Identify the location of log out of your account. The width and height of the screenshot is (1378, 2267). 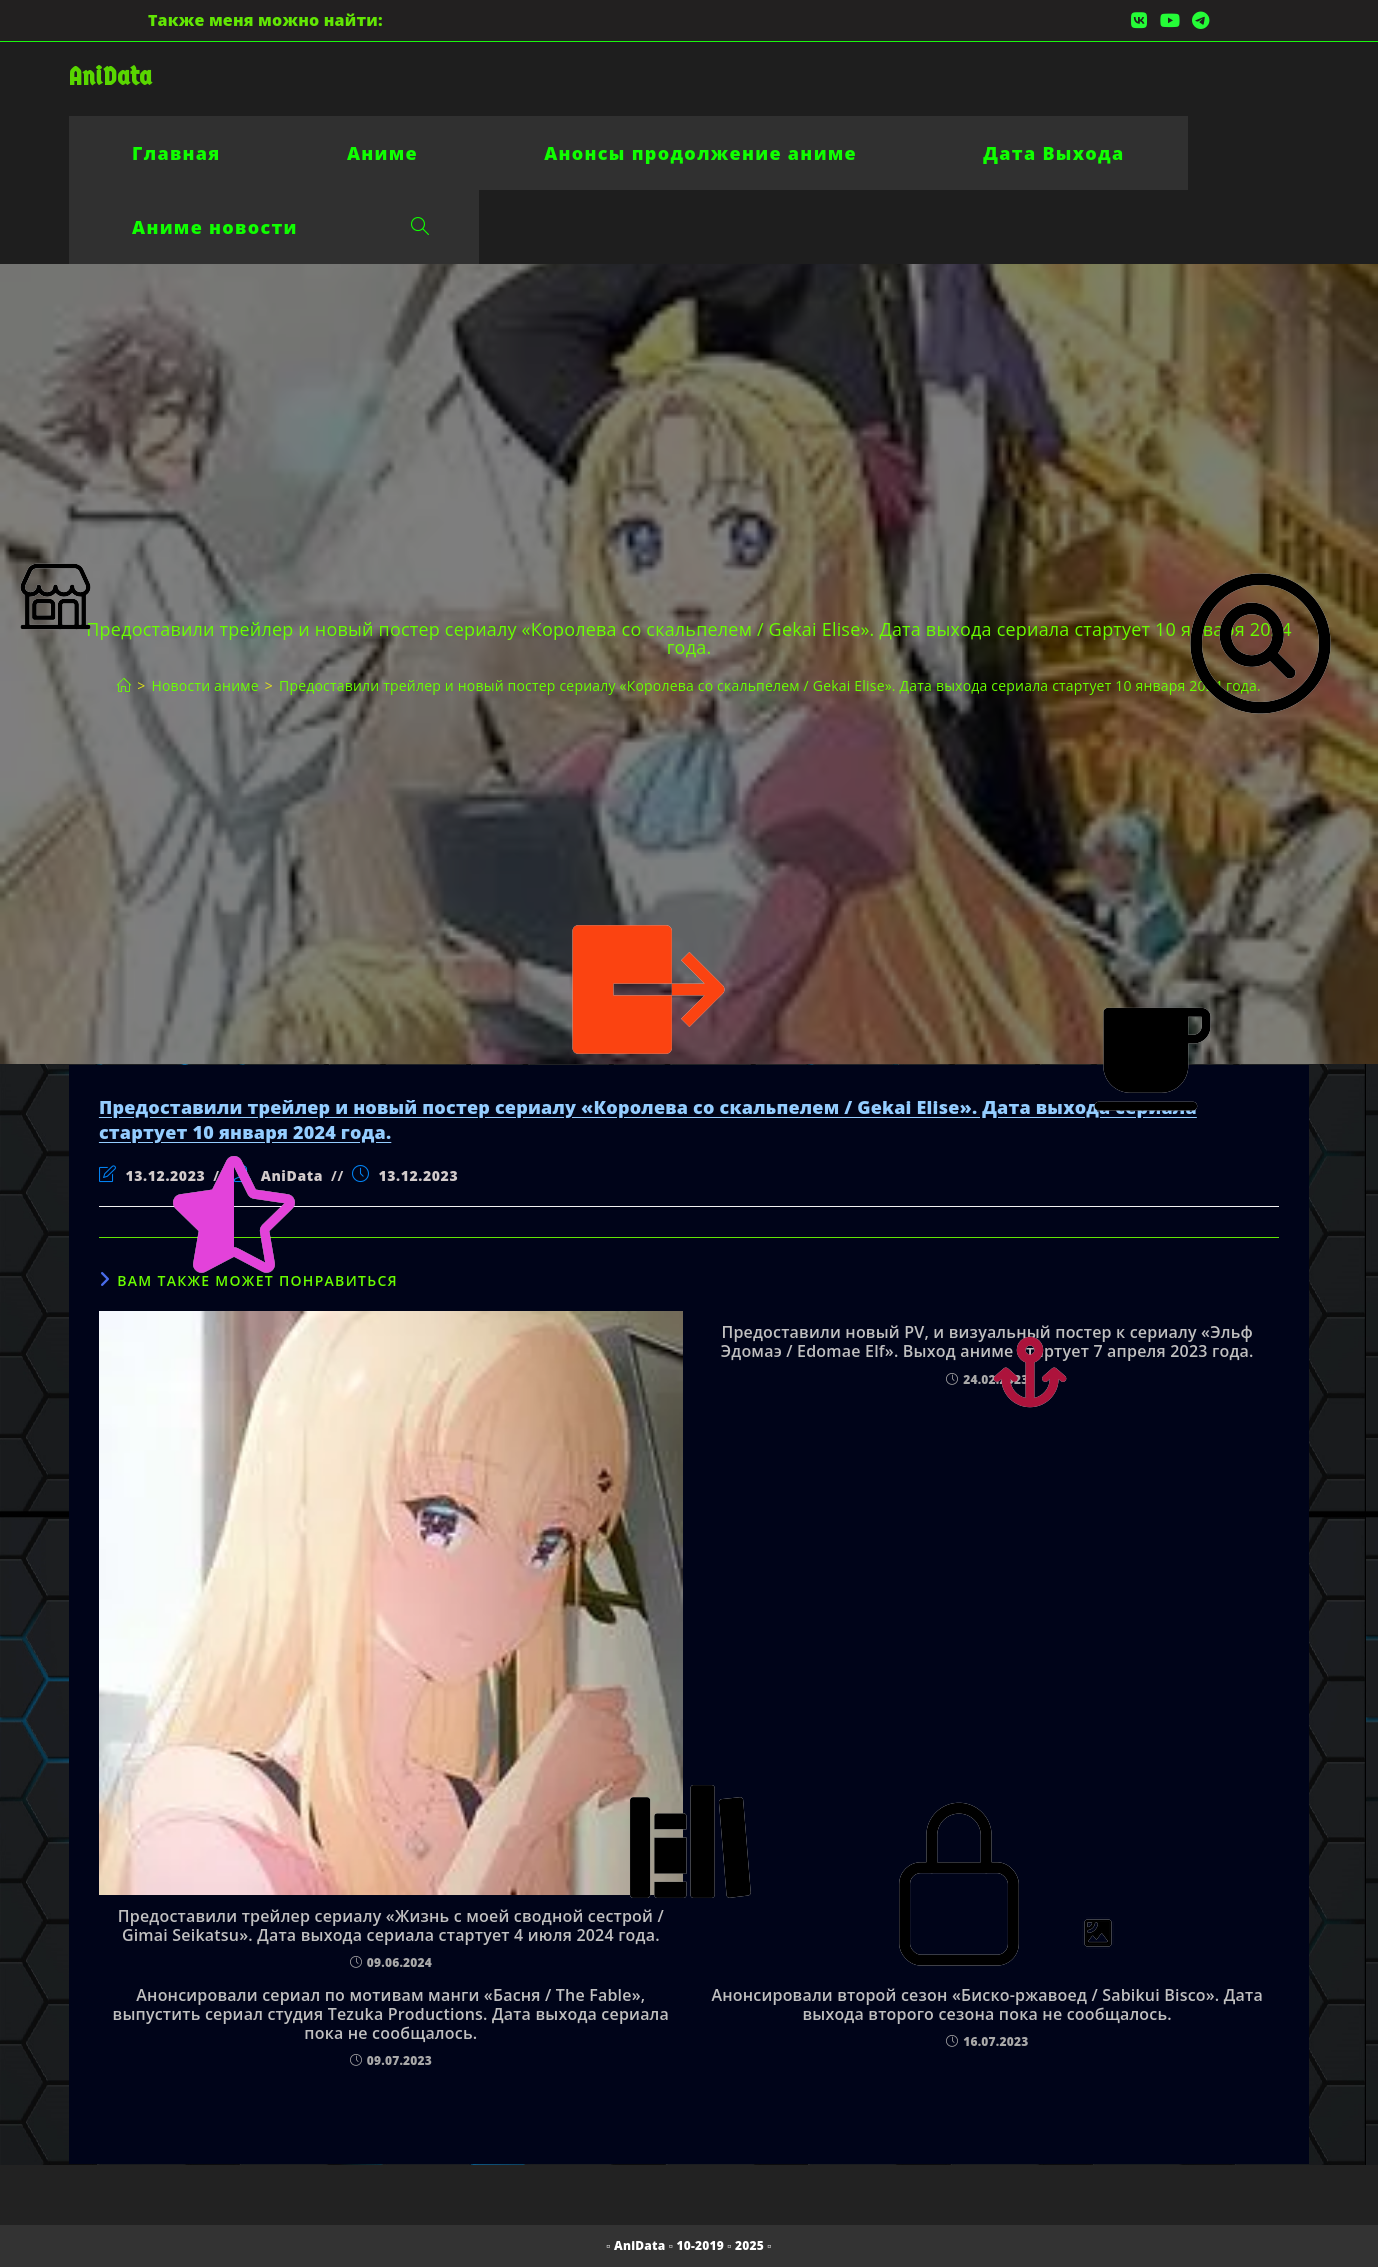
(648, 989).